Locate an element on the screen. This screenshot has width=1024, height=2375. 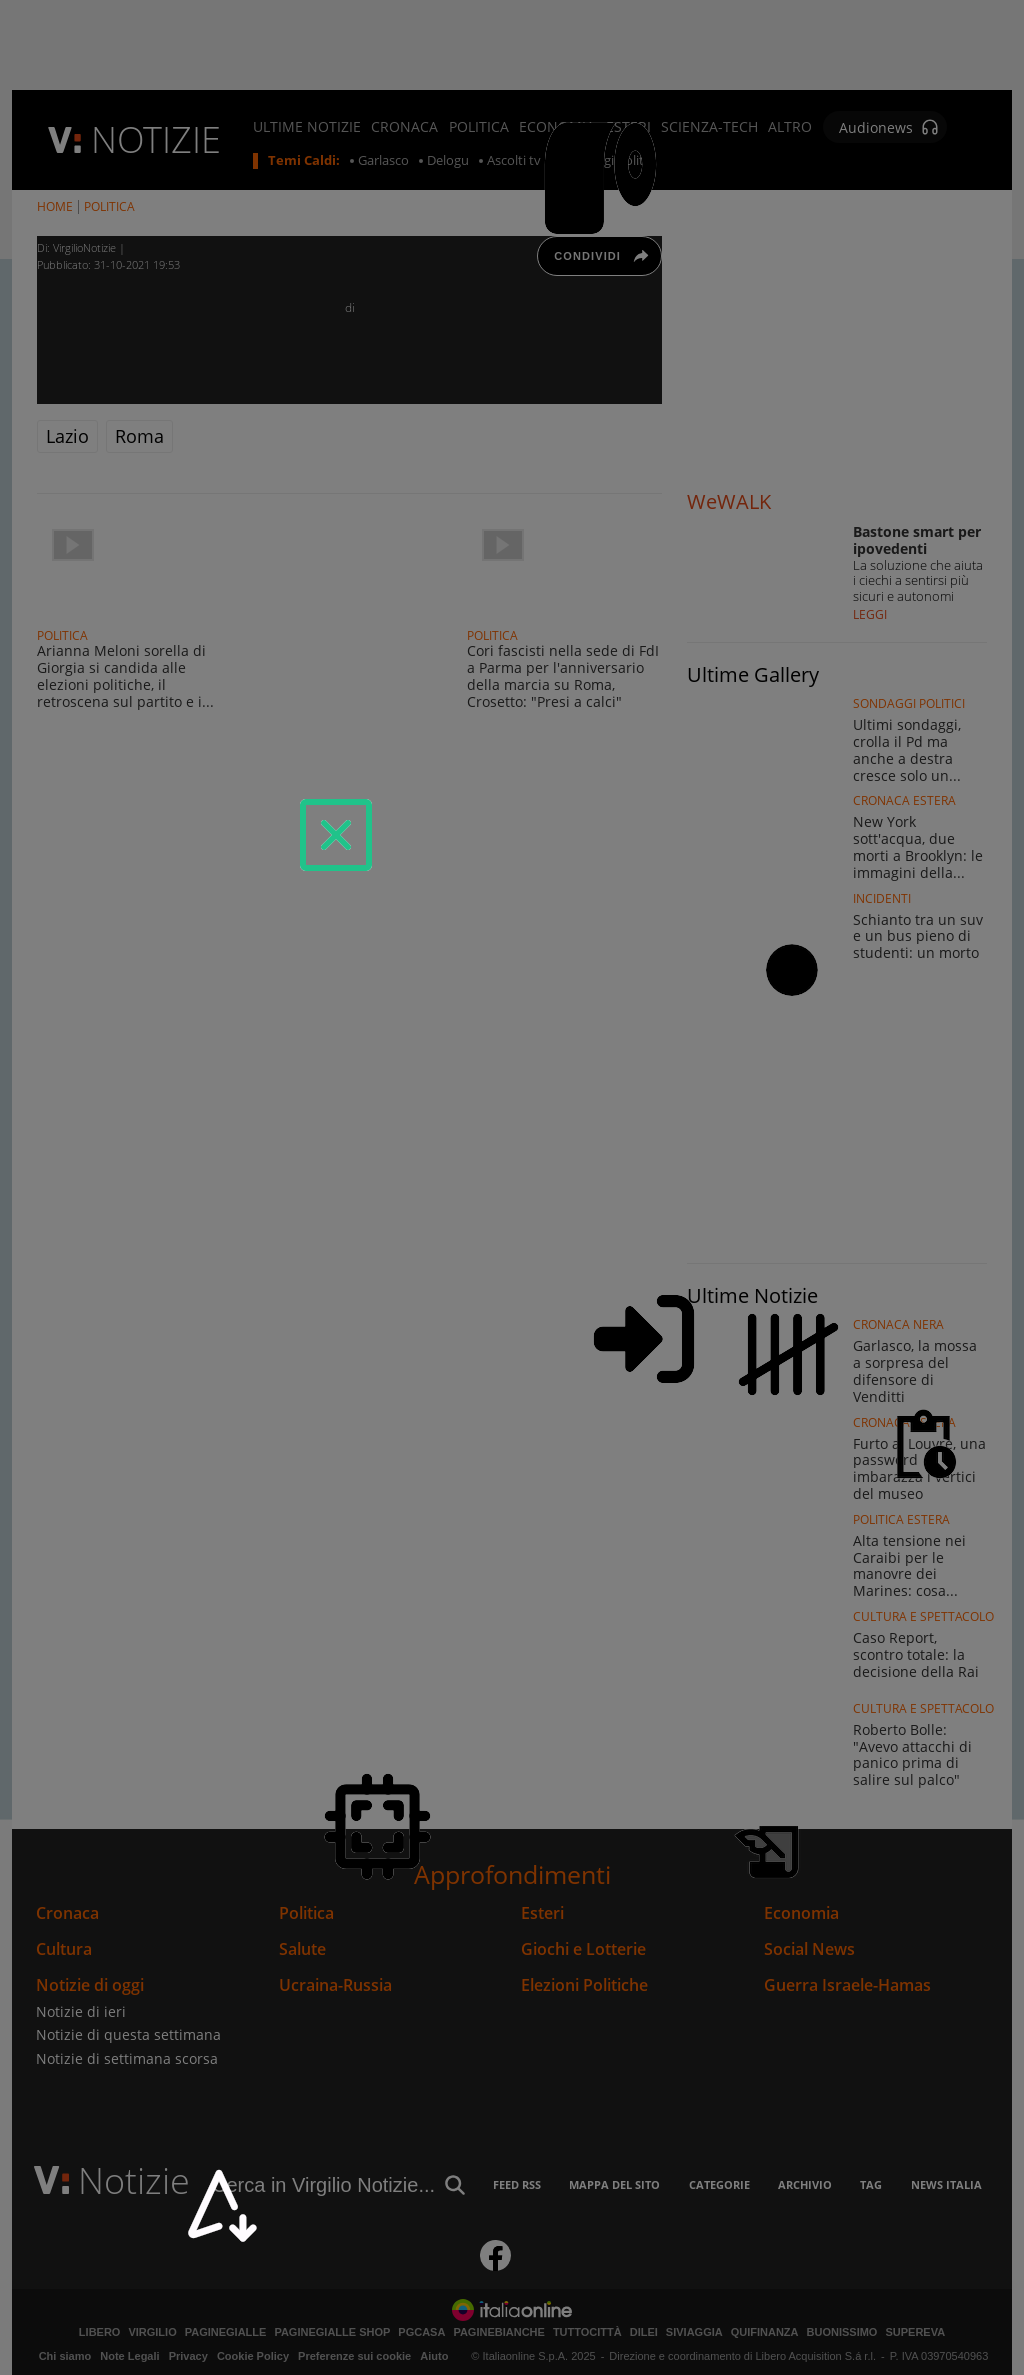
view document history or revisions is located at coordinates (769, 1852).